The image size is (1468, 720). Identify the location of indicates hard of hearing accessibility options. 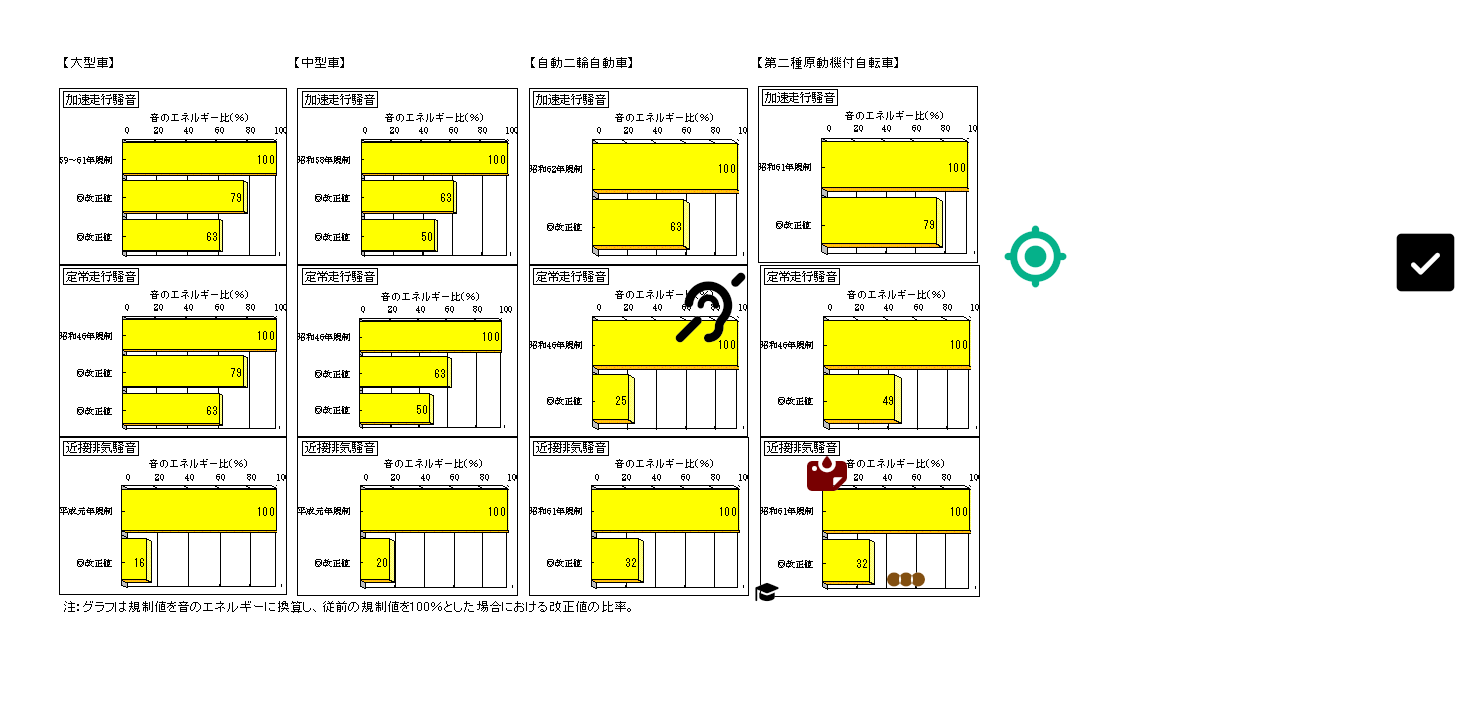
(710, 307).